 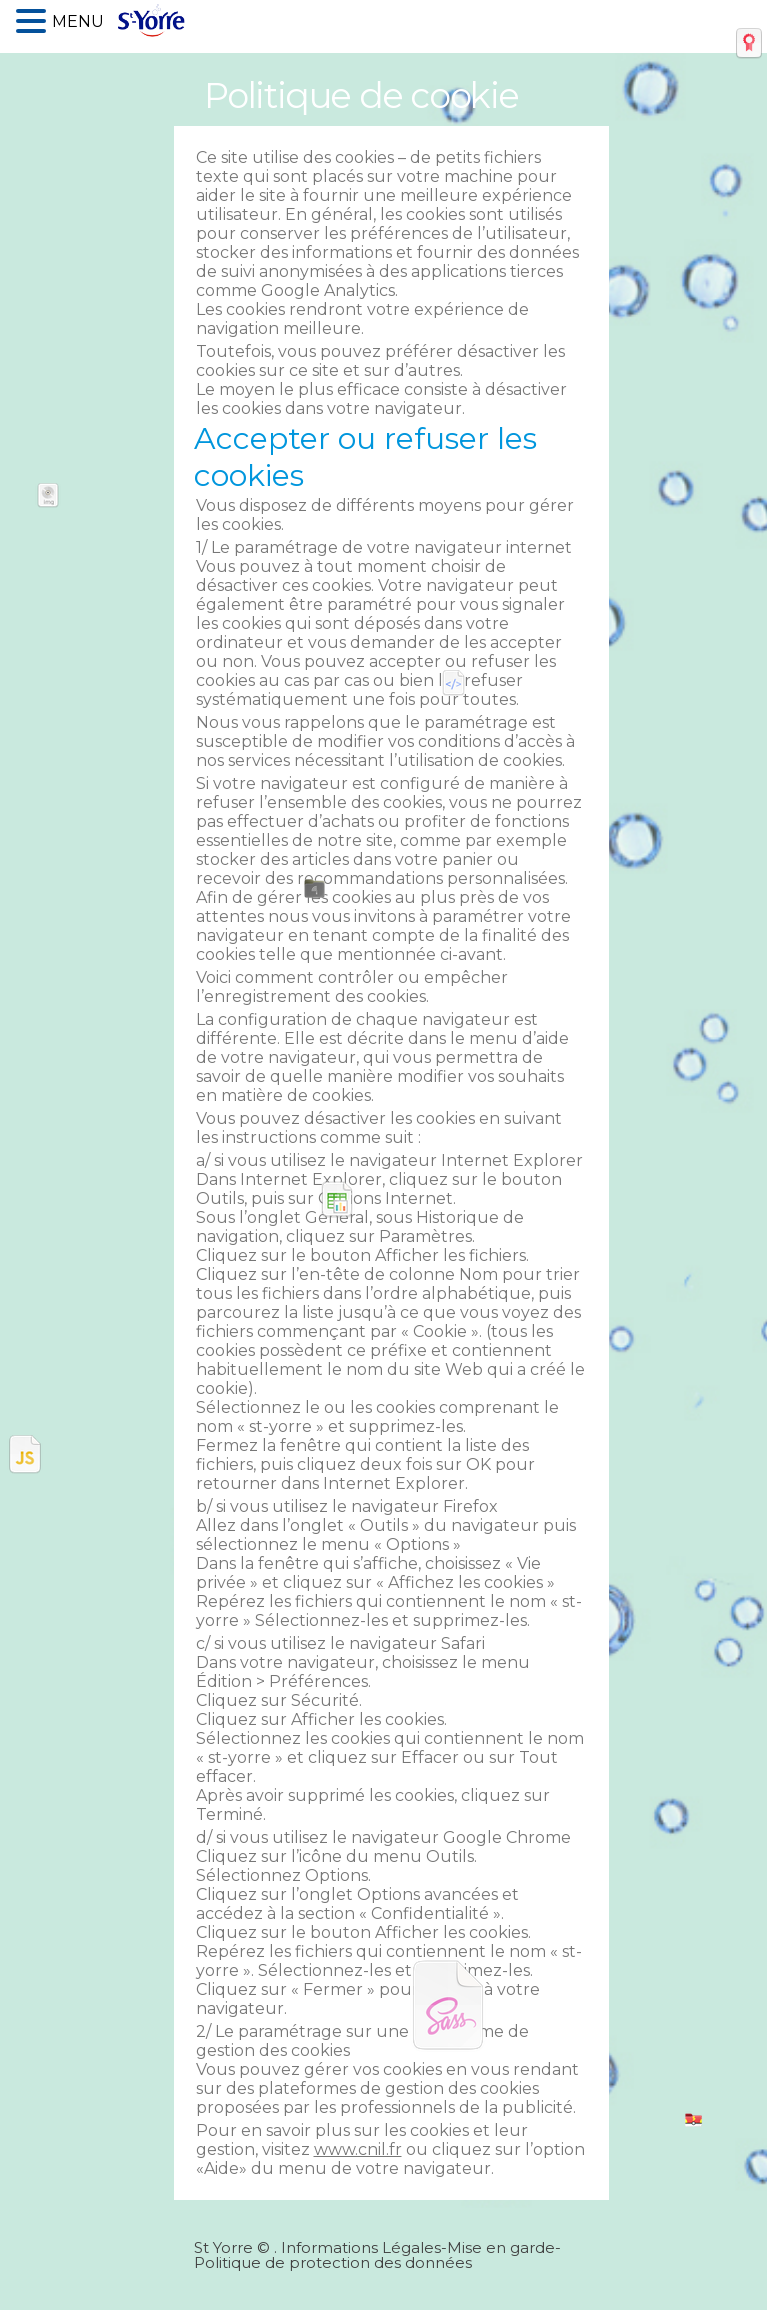 What do you see at coordinates (337, 1199) in the screenshot?
I see `open a spreadsheet file` at bounding box center [337, 1199].